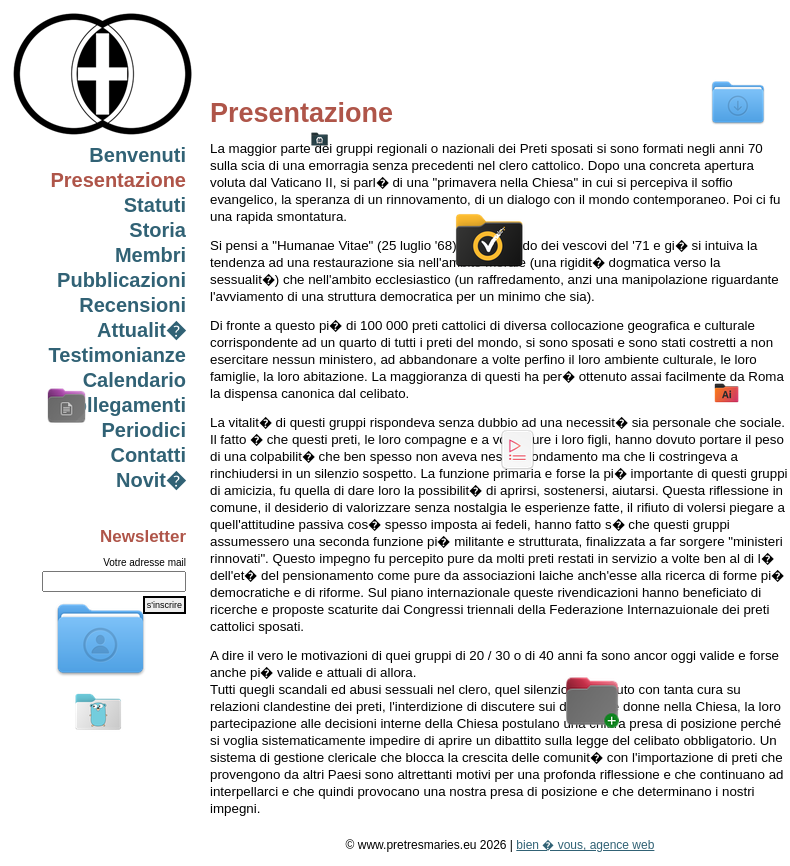  Describe the element at coordinates (517, 449) in the screenshot. I see `open a playlist file` at that location.